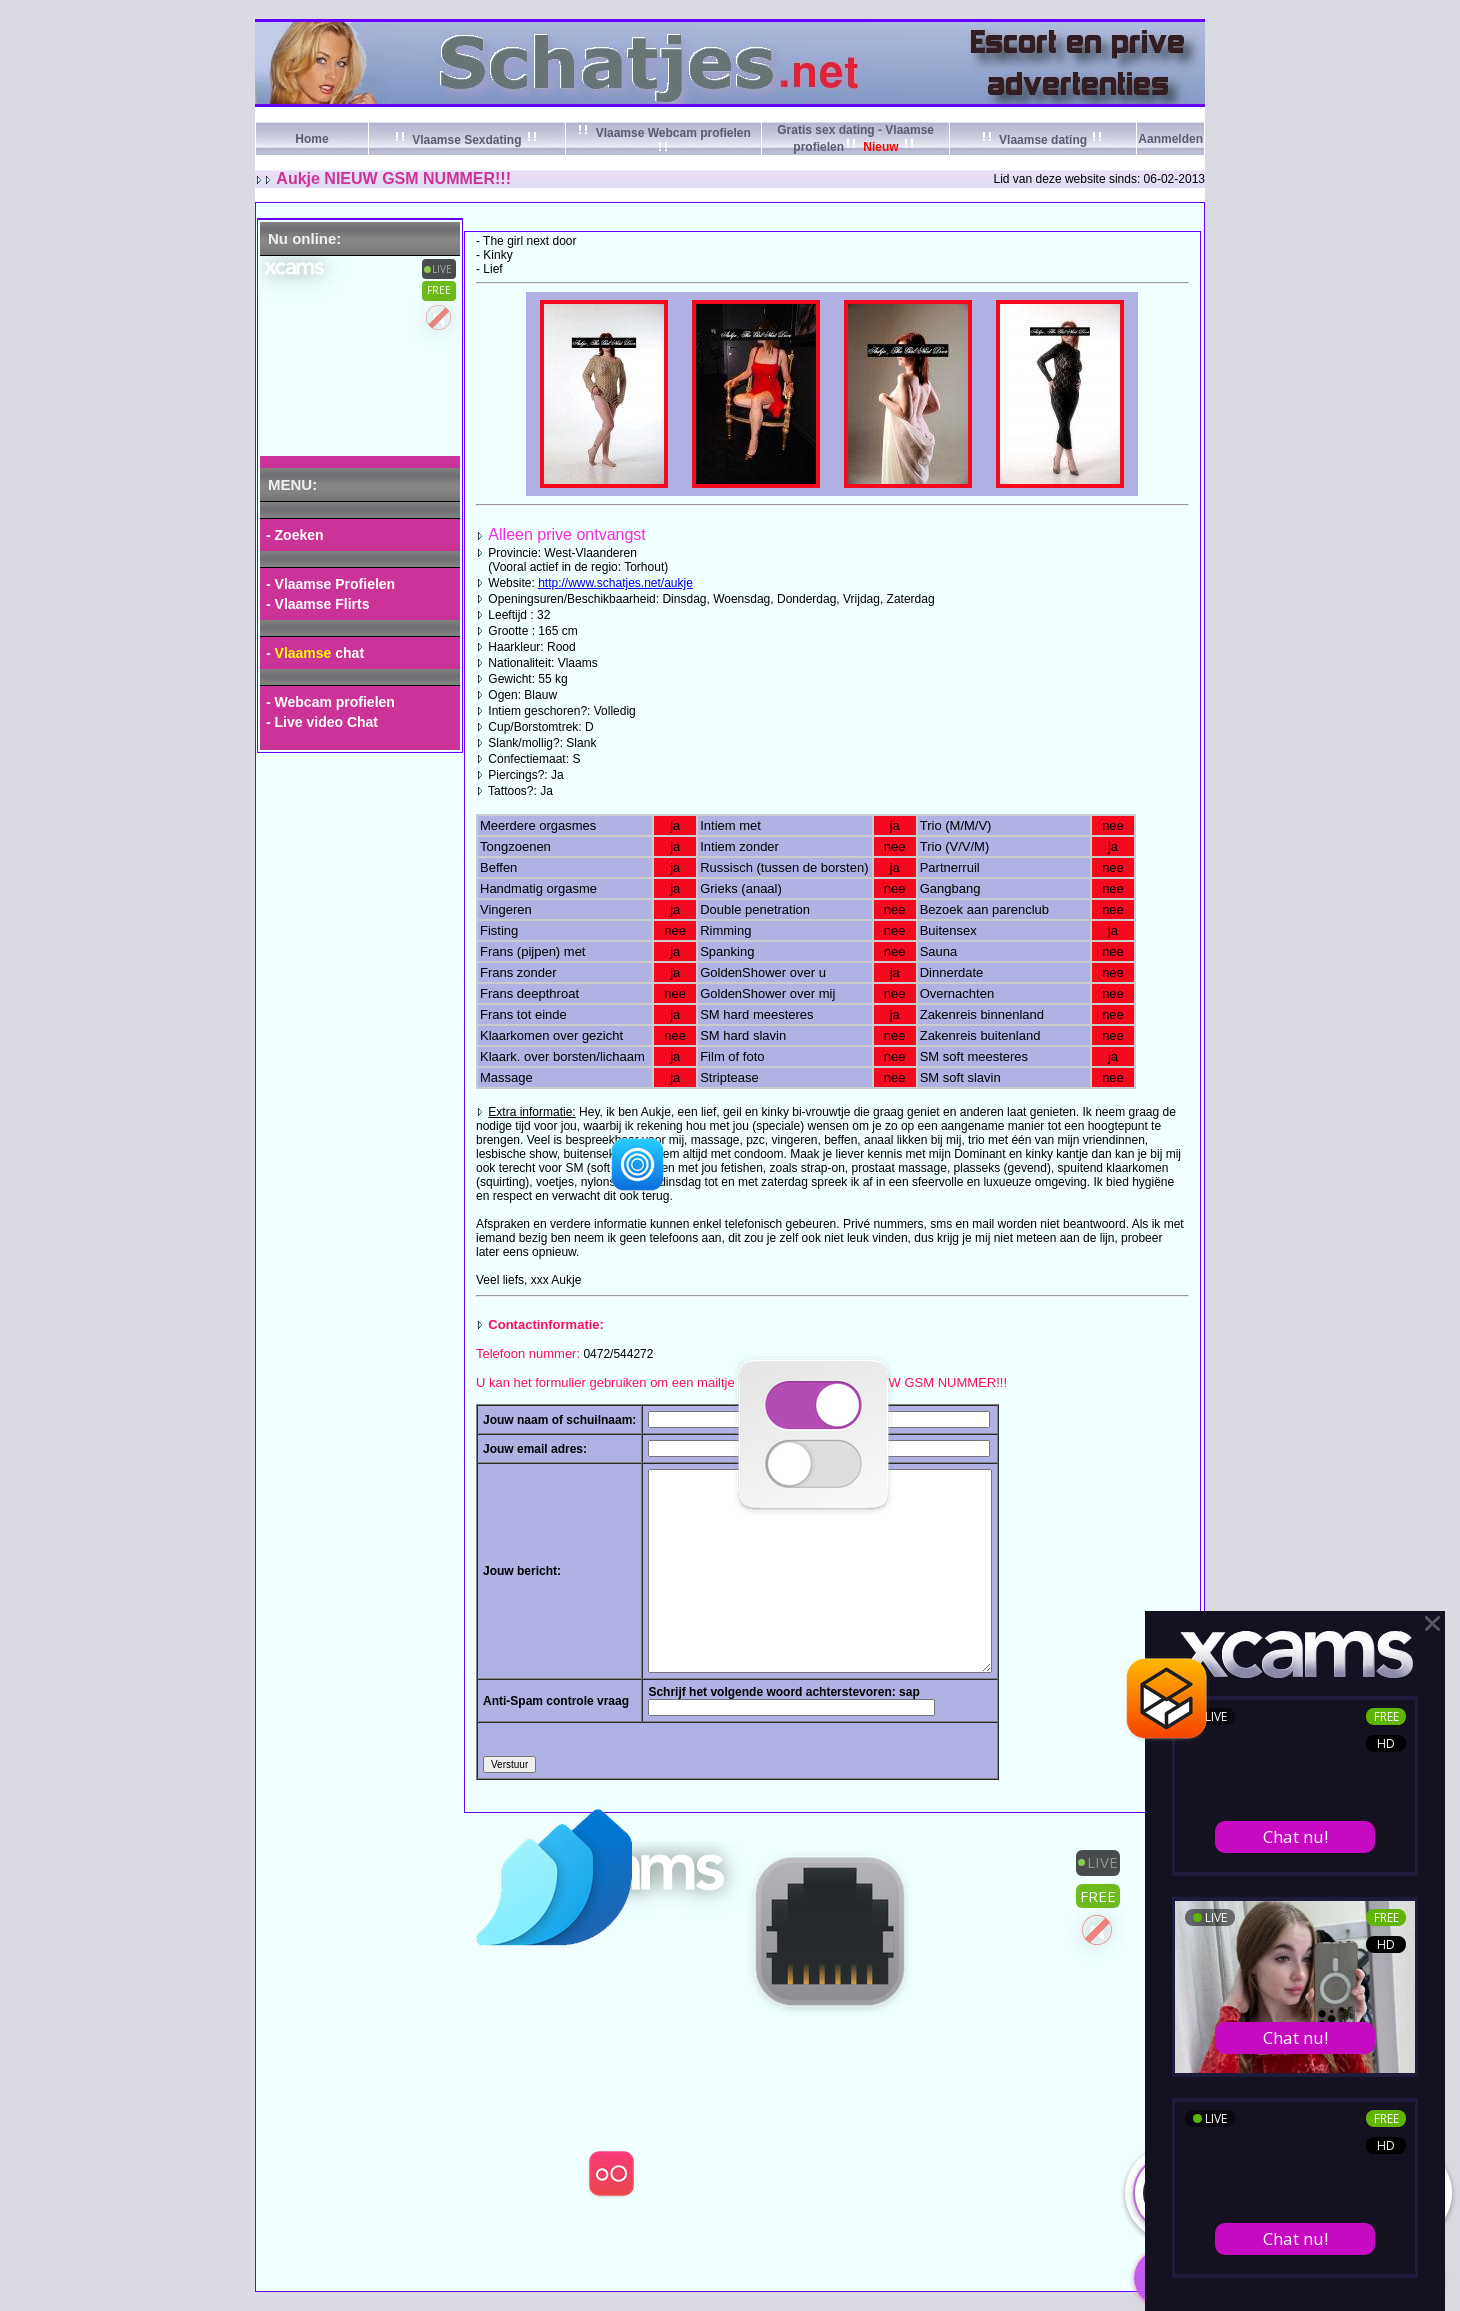 The height and width of the screenshot is (2311, 1460). I want to click on open microsoft viva insights app, so click(554, 1877).